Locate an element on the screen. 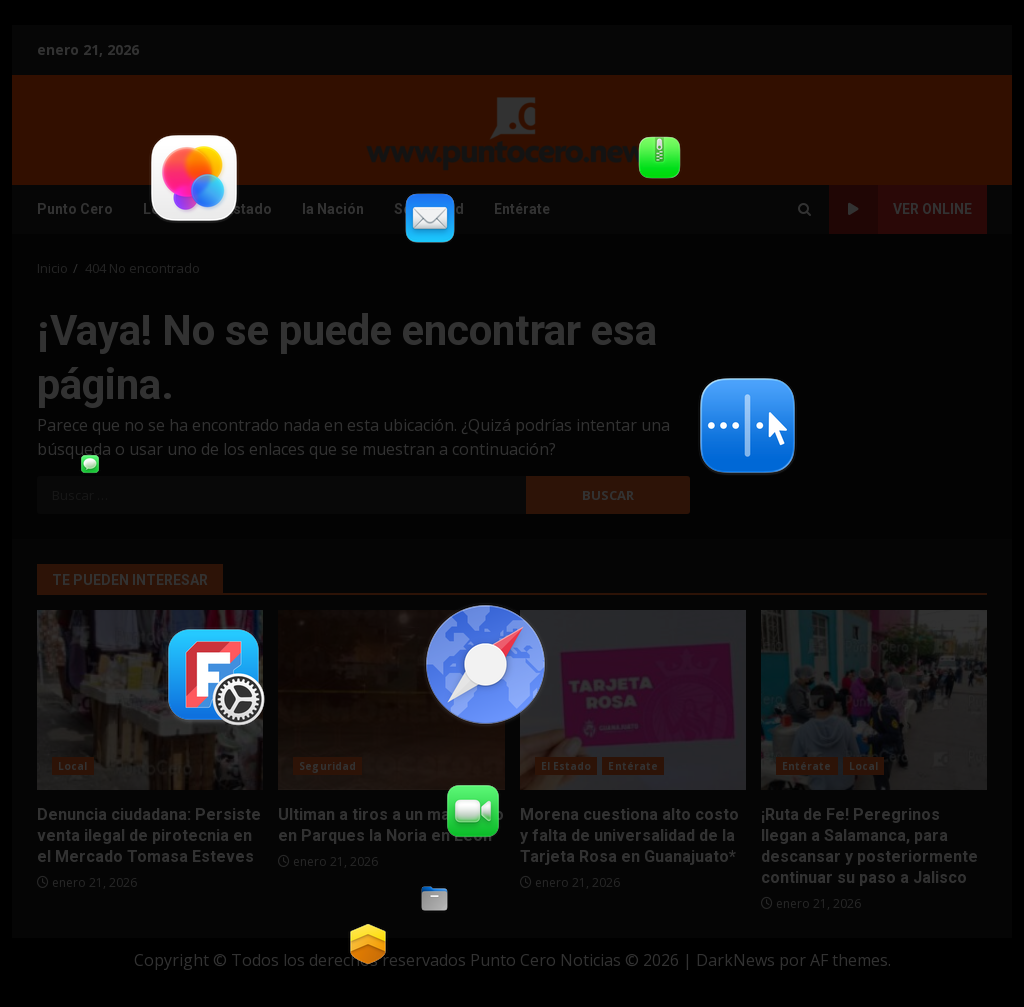  open FaceTime to start a video call is located at coordinates (473, 811).